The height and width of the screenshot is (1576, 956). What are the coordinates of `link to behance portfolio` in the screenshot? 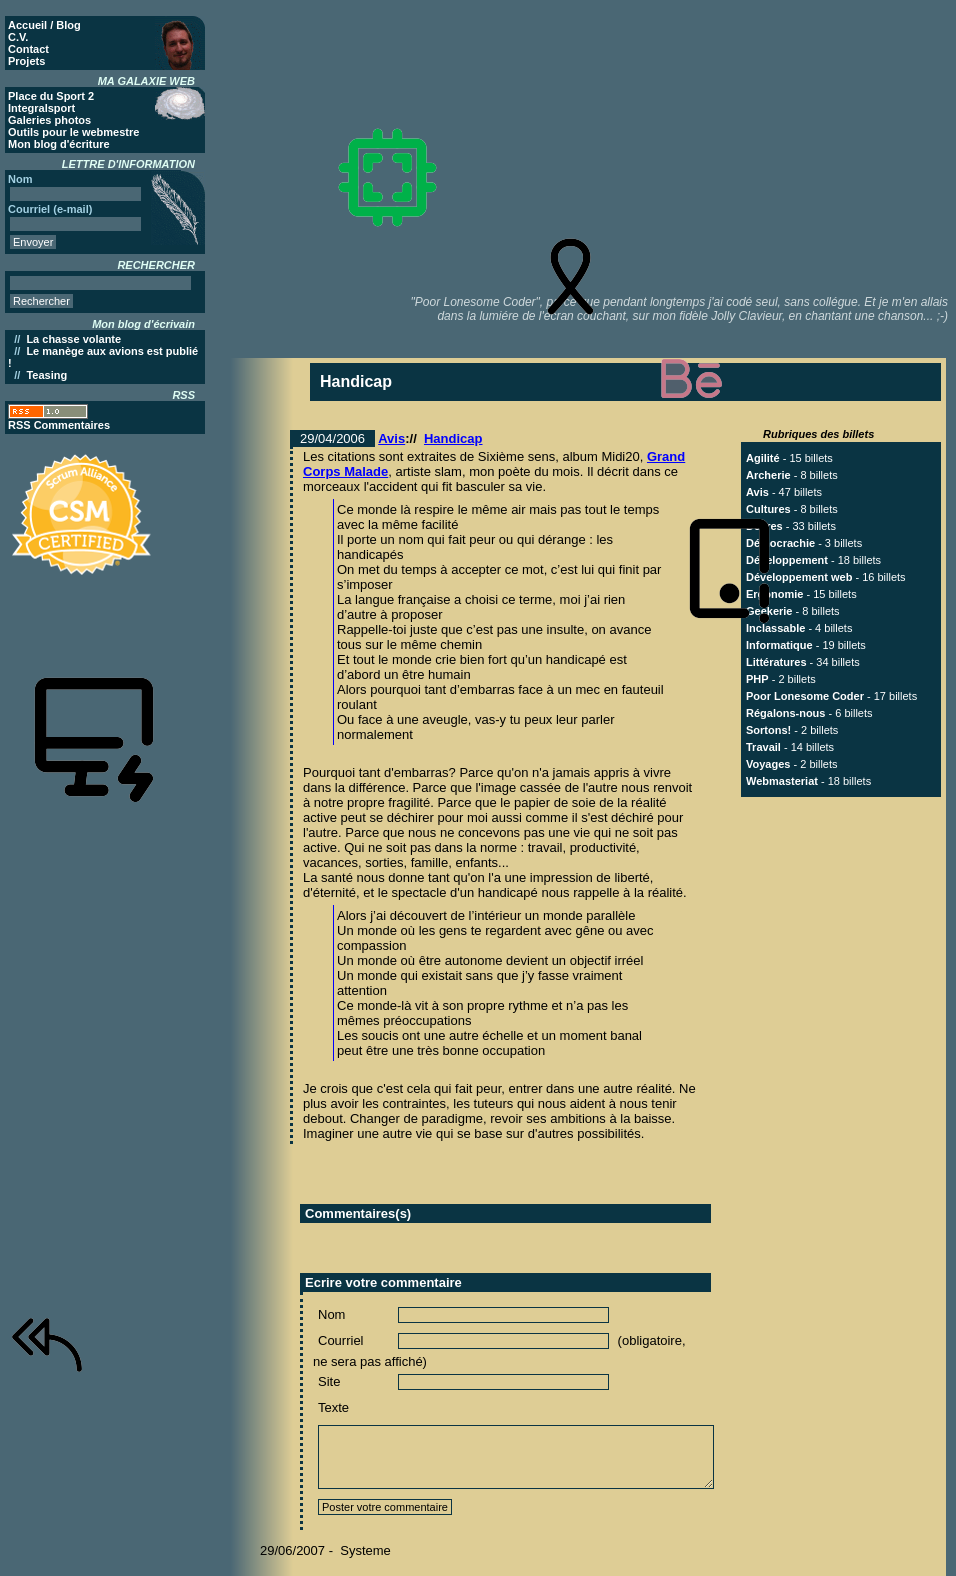 It's located at (689, 378).